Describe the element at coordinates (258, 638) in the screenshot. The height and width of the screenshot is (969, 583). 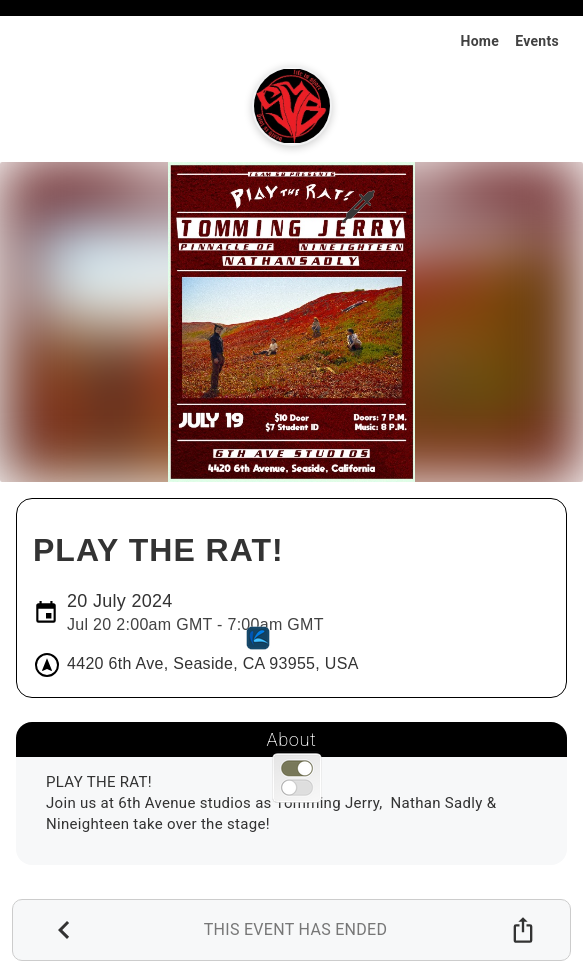
I see `launch the KaOS linux distribution app` at that location.